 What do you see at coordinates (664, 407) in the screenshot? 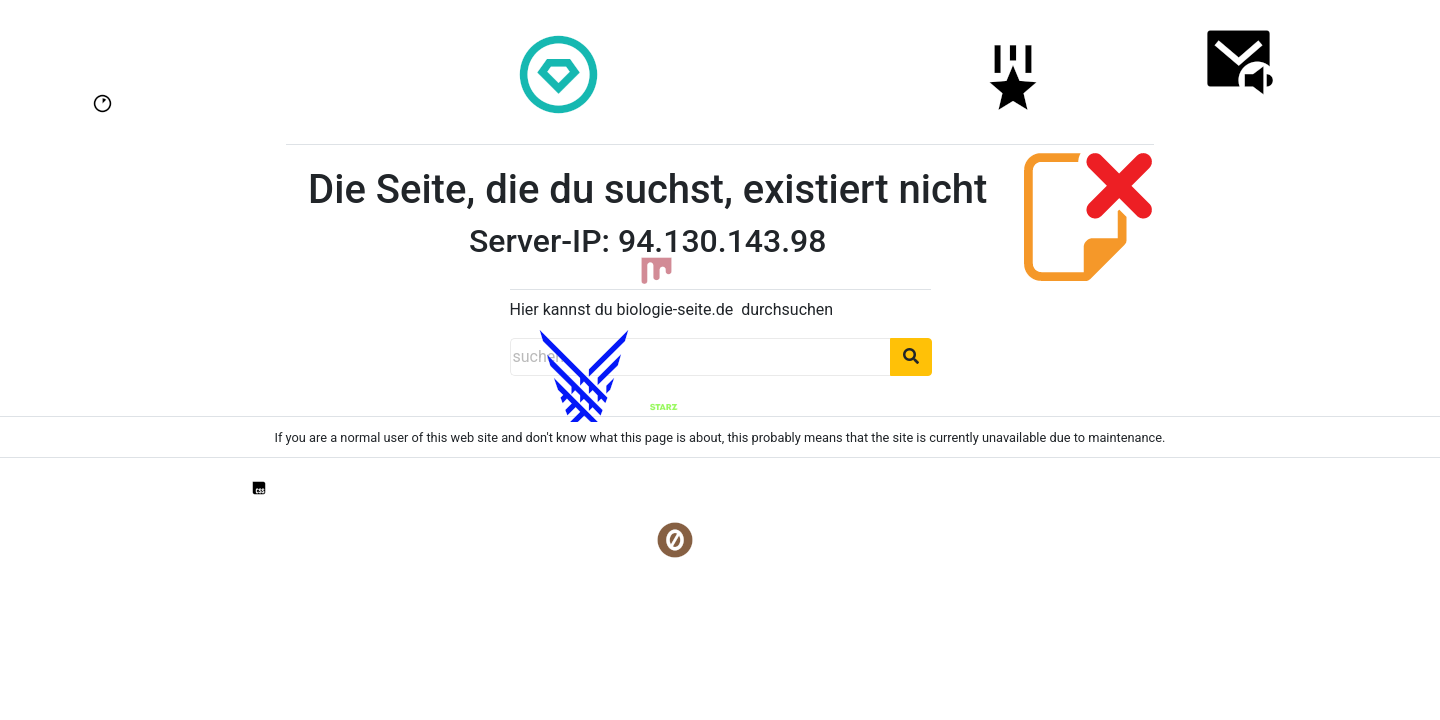
I see `open the Starz streaming app` at bounding box center [664, 407].